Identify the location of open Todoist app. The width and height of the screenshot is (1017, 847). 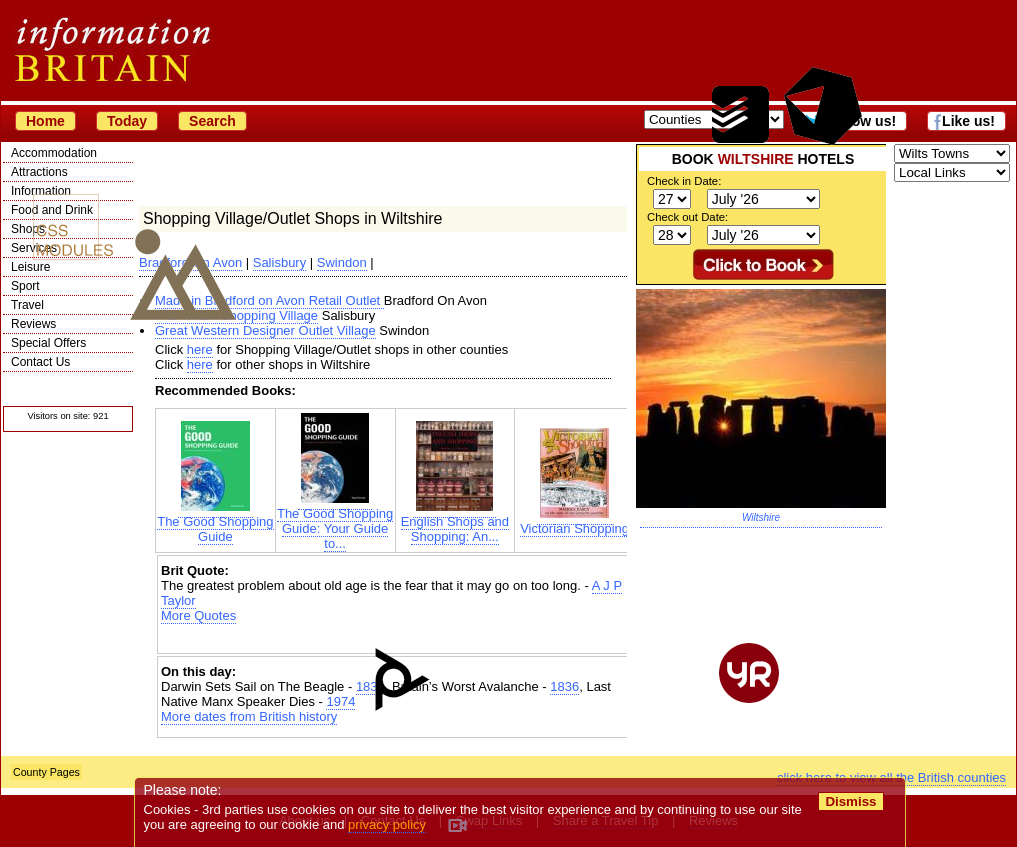
(740, 114).